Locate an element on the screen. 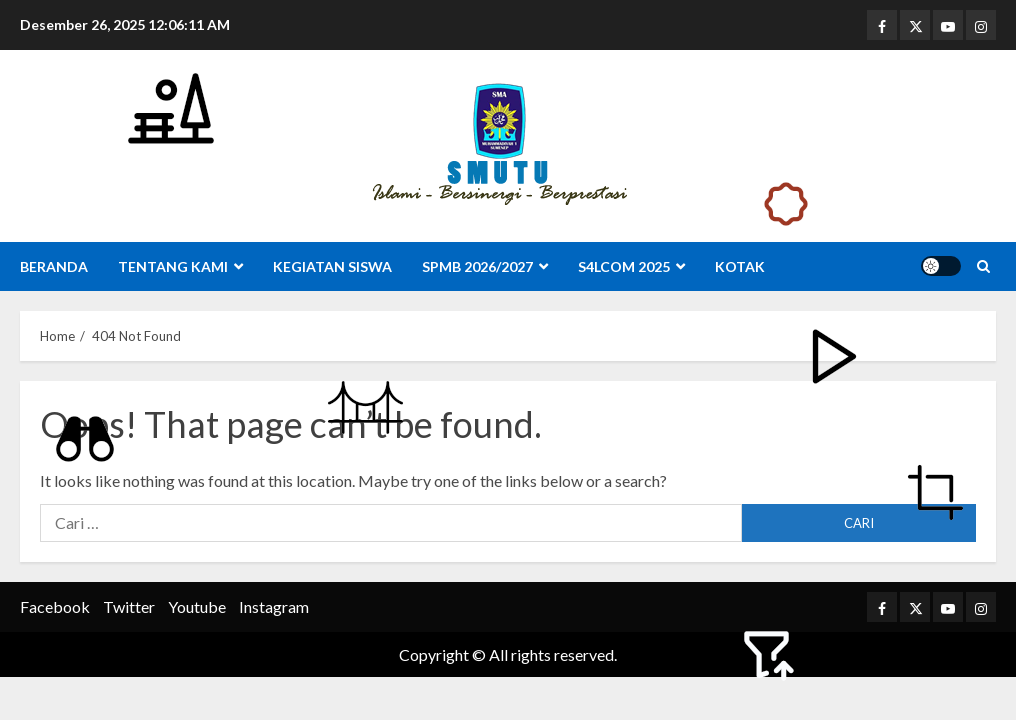 The image size is (1016, 720). view nearby parks or green spaces is located at coordinates (171, 113).